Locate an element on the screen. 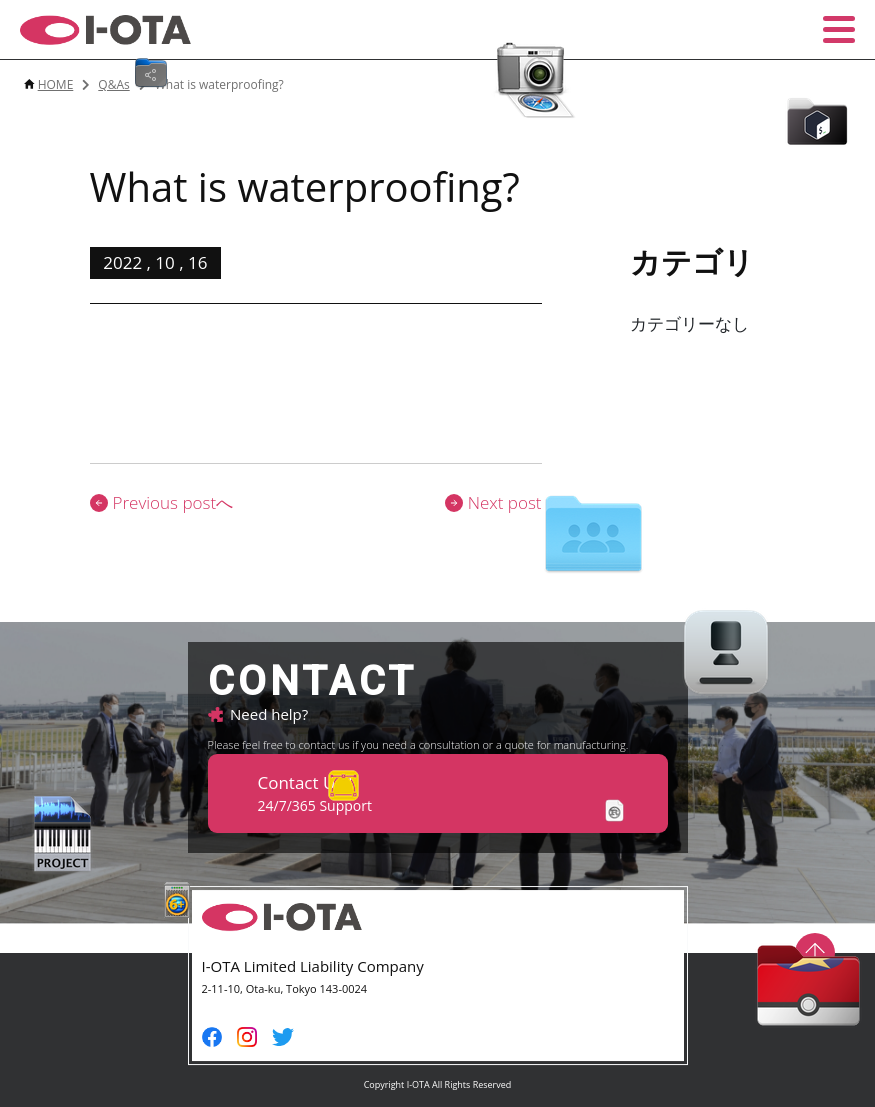 This screenshot has width=875, height=1107. a rust programming language source file is located at coordinates (614, 810).